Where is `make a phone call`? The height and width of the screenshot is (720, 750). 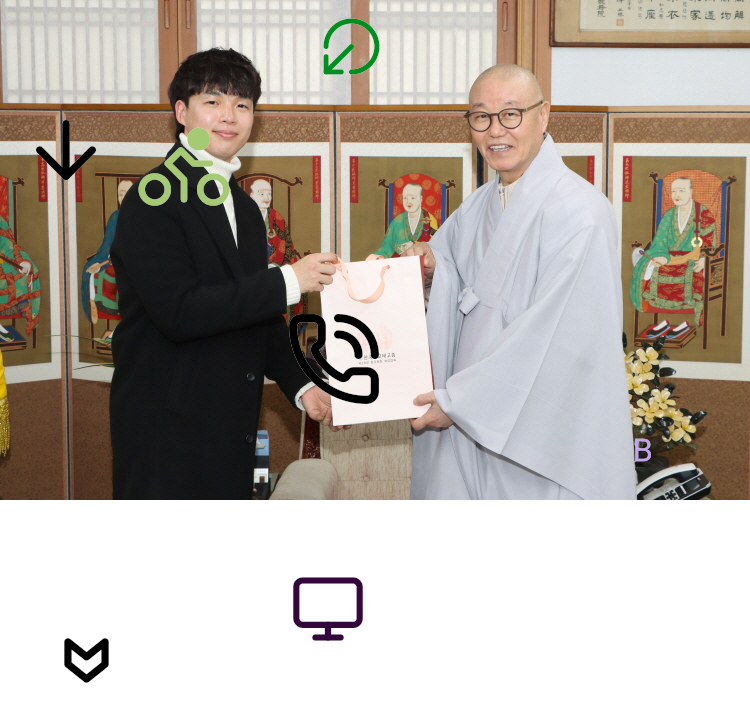 make a phone call is located at coordinates (334, 359).